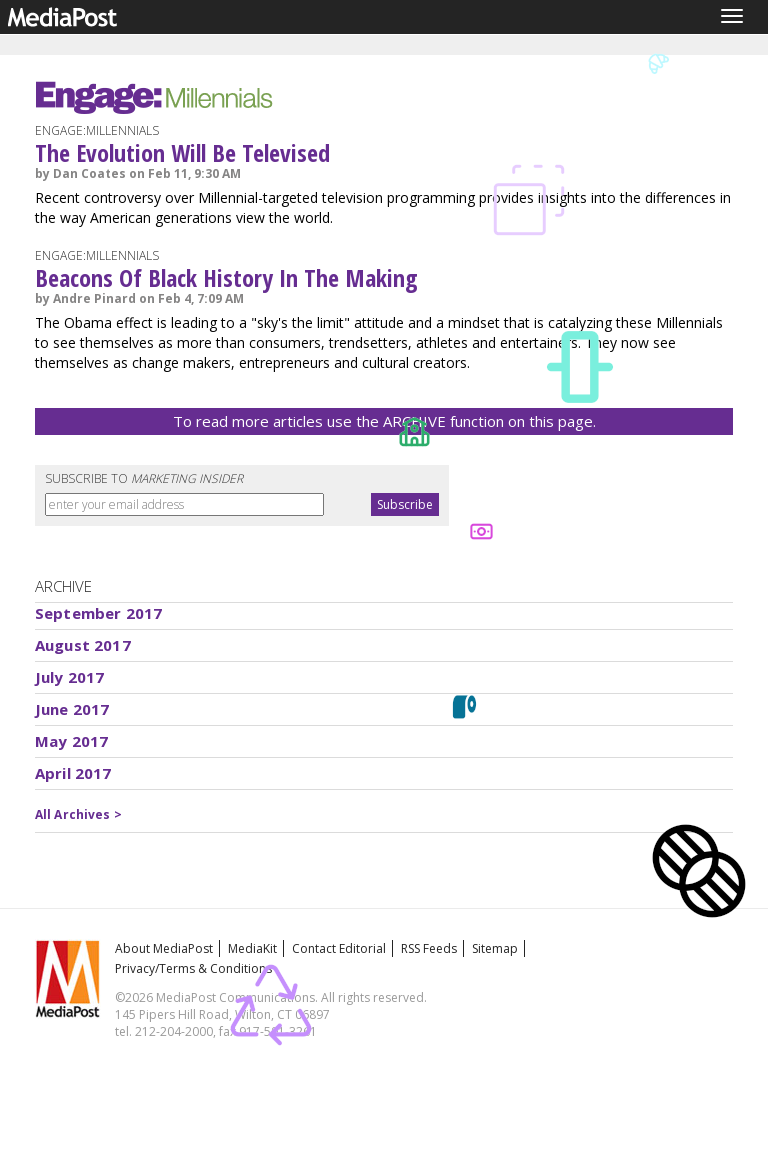  I want to click on center align object vertically, so click(580, 367).